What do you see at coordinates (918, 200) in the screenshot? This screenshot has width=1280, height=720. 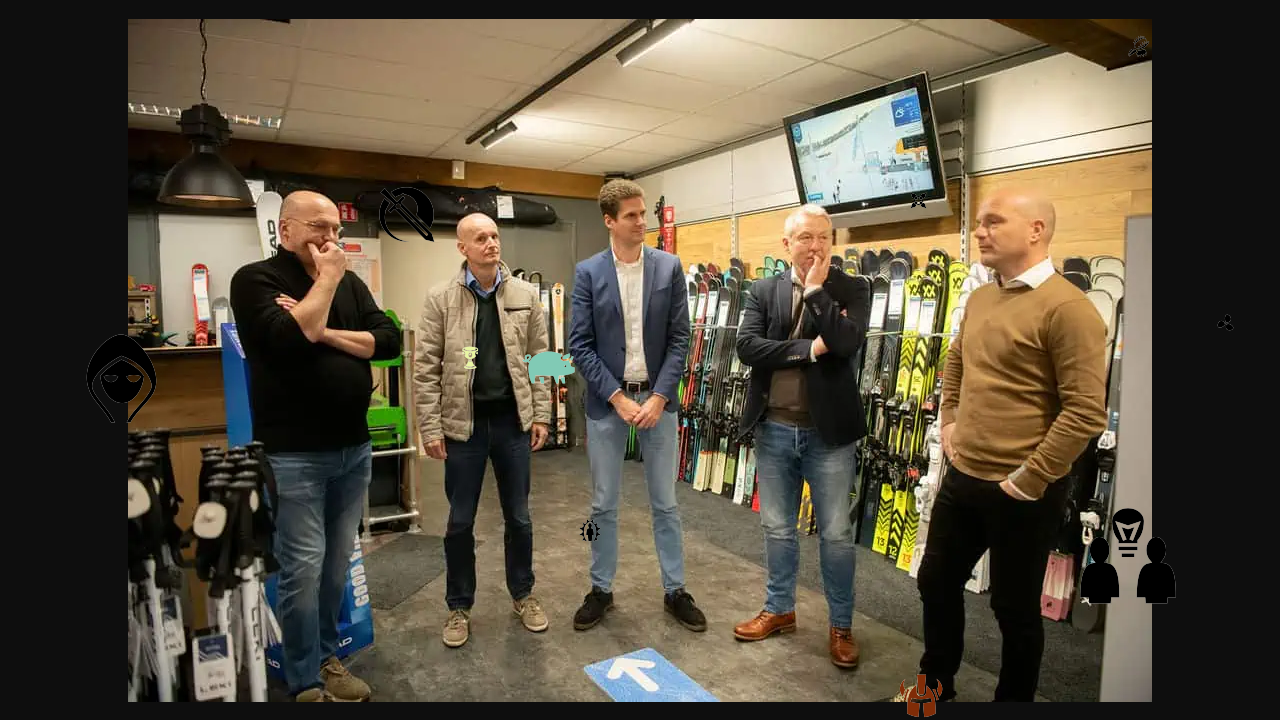 I see `indicates level four or advanced tier achievement` at bounding box center [918, 200].